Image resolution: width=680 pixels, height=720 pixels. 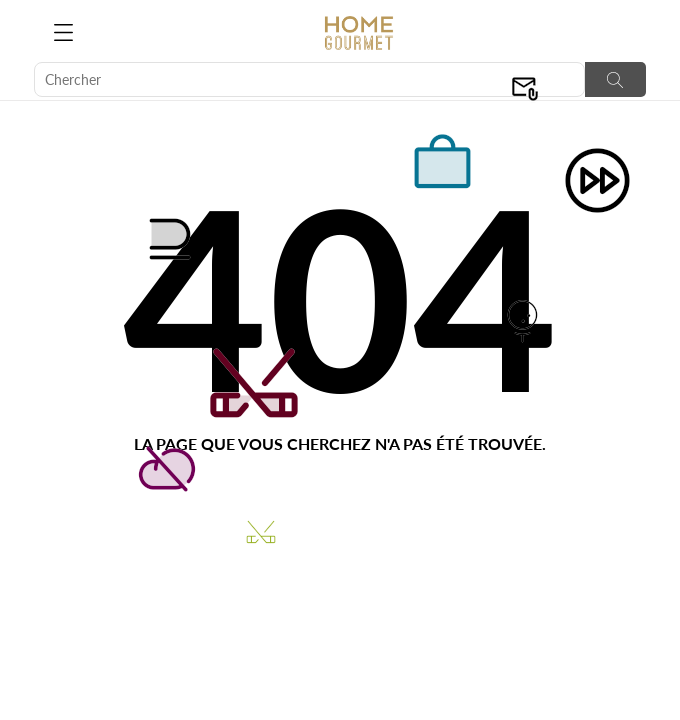 I want to click on represents a mathematical superset relationship, so click(x=169, y=240).